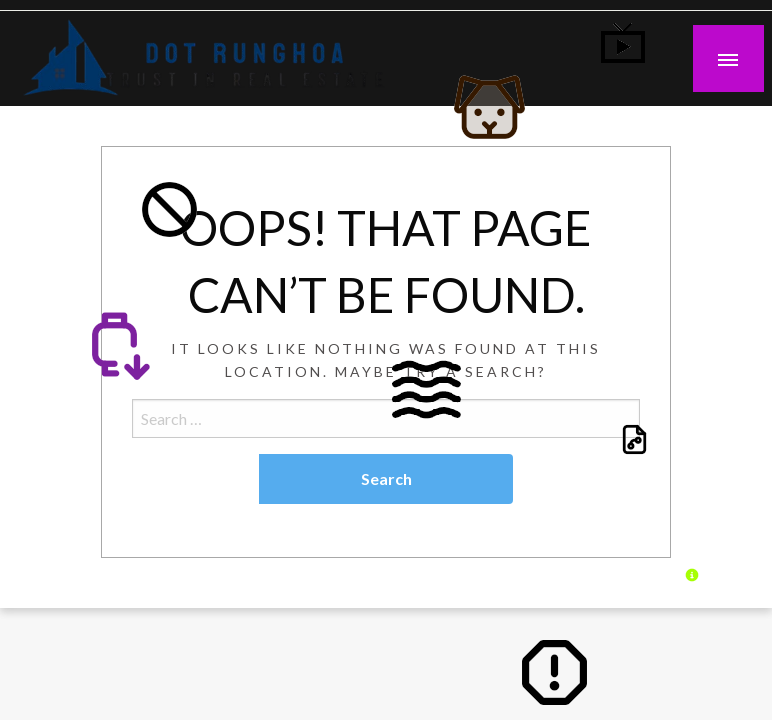 This screenshot has height=720, width=772. Describe the element at coordinates (692, 575) in the screenshot. I see `view more information or details` at that location.